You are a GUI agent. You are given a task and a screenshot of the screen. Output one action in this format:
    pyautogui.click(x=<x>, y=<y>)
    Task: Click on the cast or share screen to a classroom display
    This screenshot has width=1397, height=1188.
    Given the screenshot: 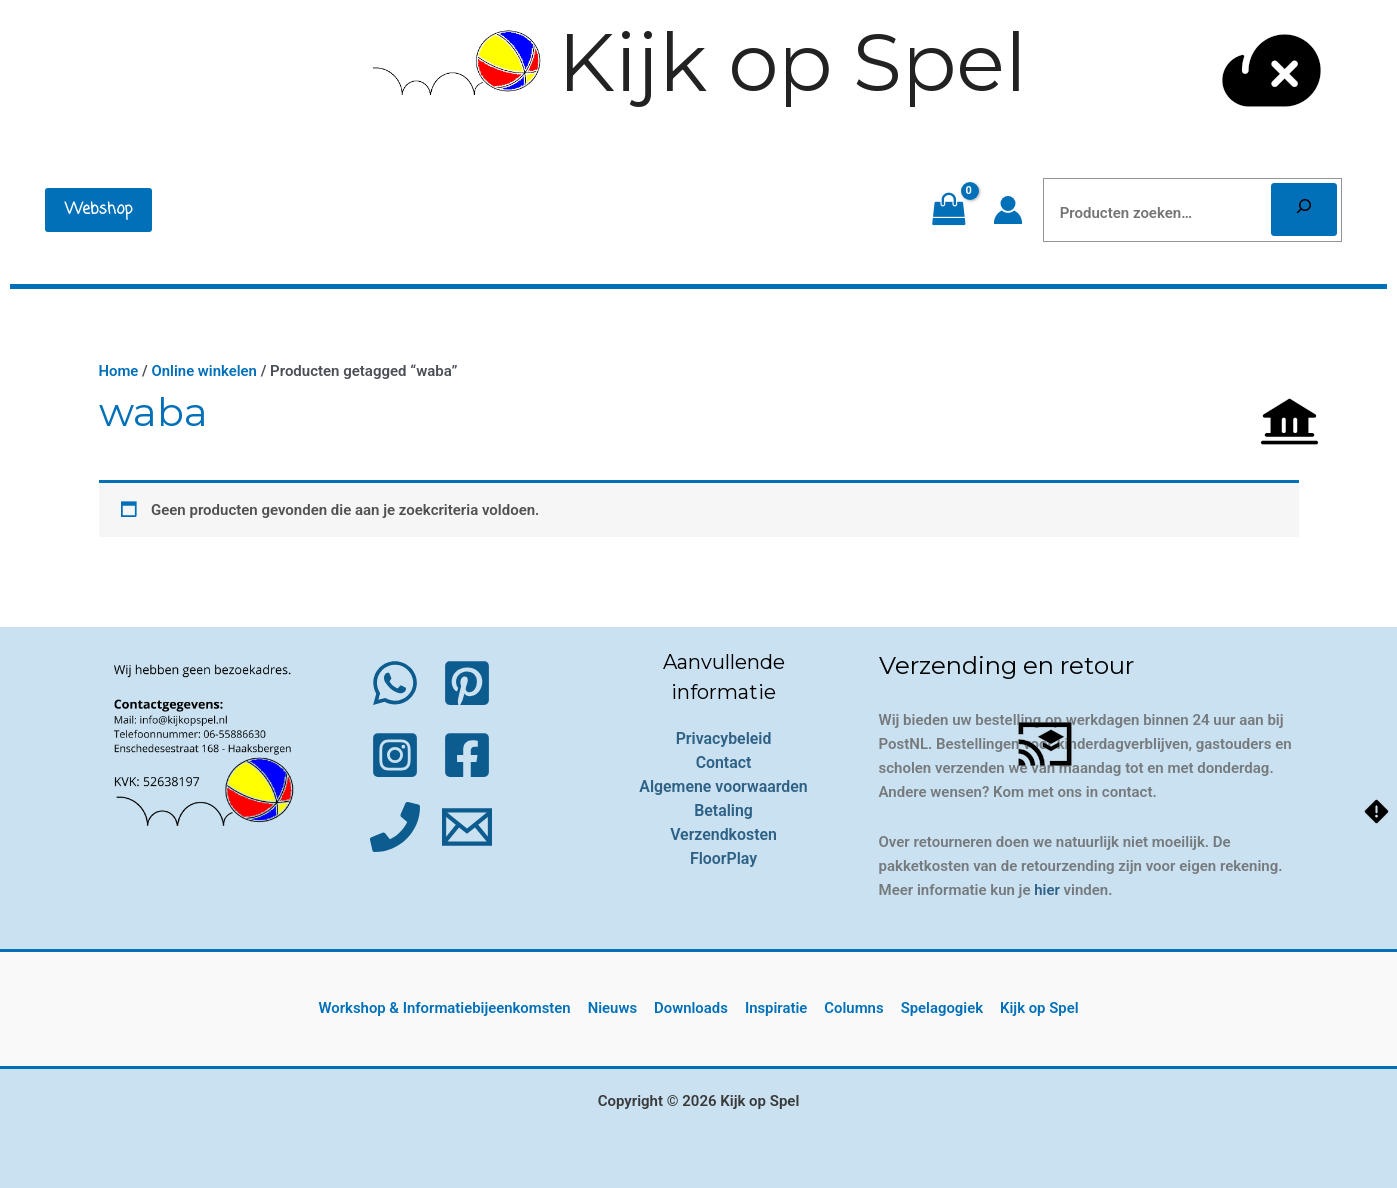 What is the action you would take?
    pyautogui.click(x=1045, y=744)
    